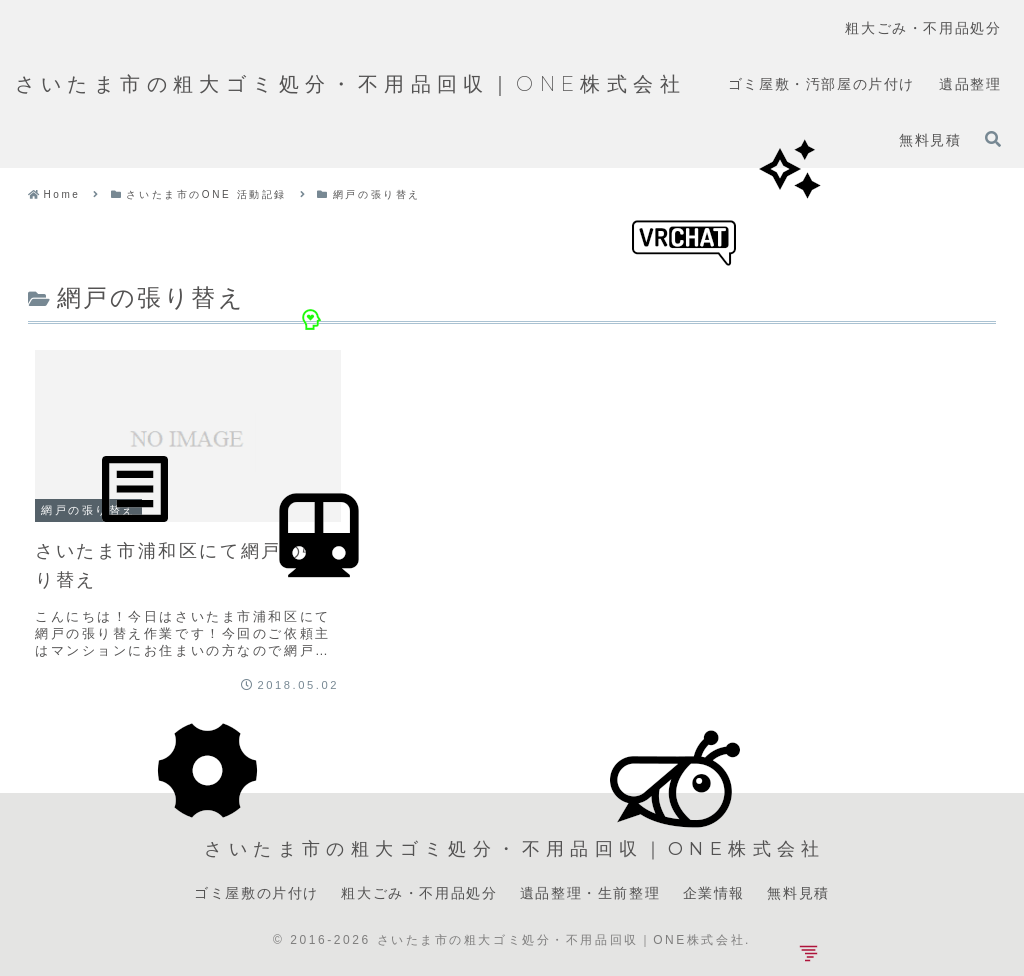 This screenshot has height=976, width=1024. I want to click on open the Honeygain app, so click(675, 779).